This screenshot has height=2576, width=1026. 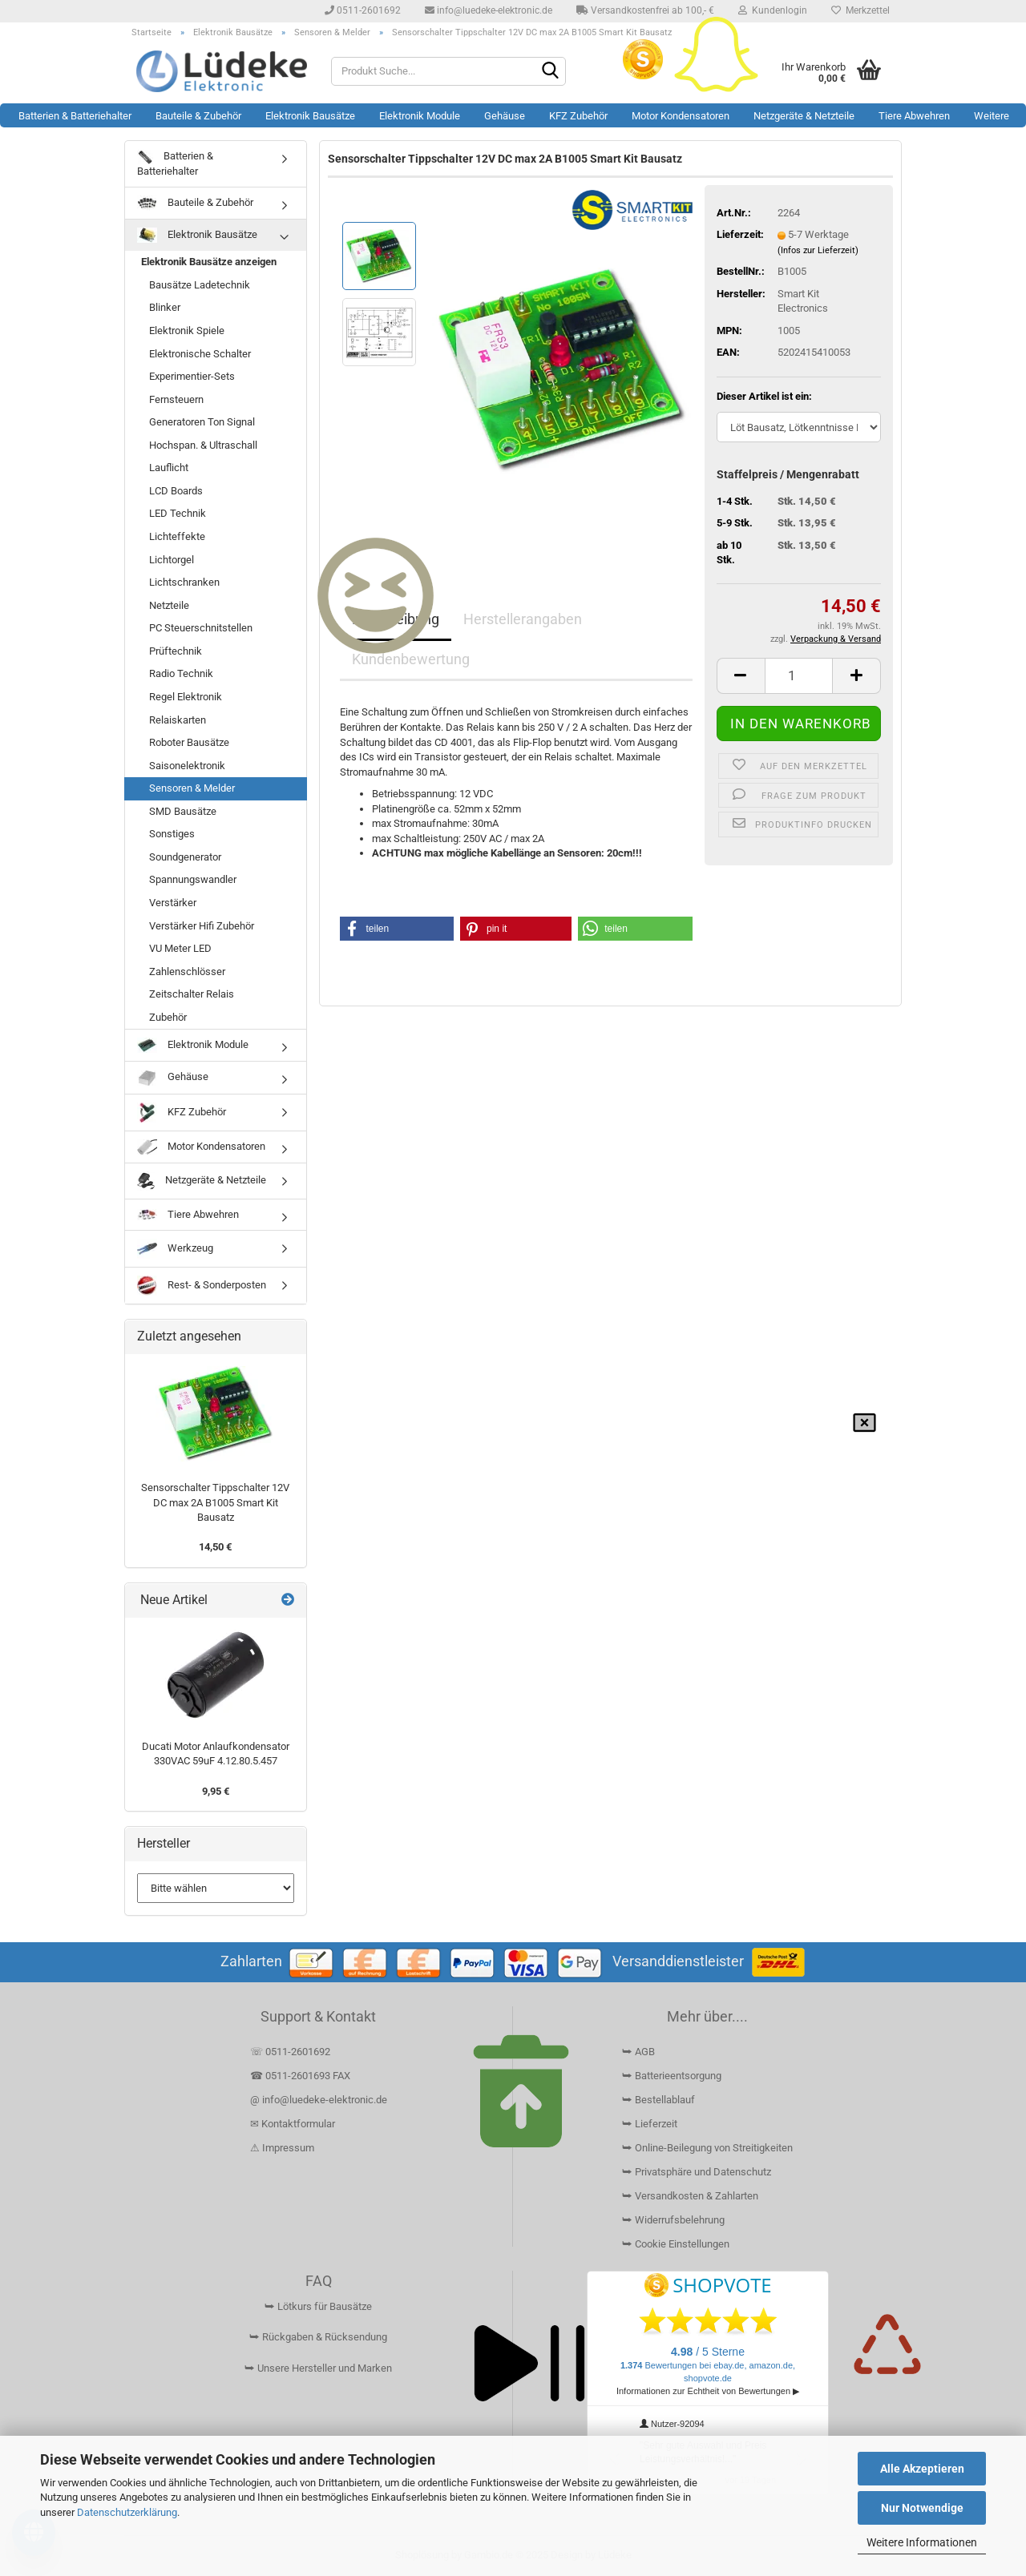 I want to click on toggle between play and pause for media, so click(x=529, y=2363).